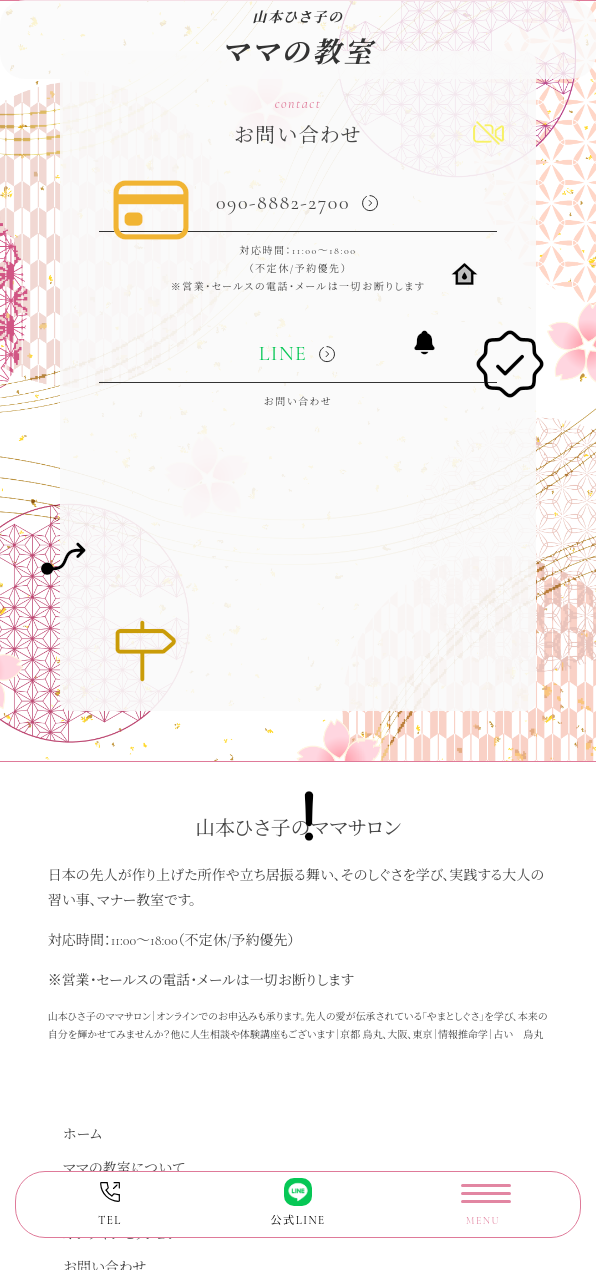  What do you see at coordinates (143, 651) in the screenshot?
I see `view project milestones` at bounding box center [143, 651].